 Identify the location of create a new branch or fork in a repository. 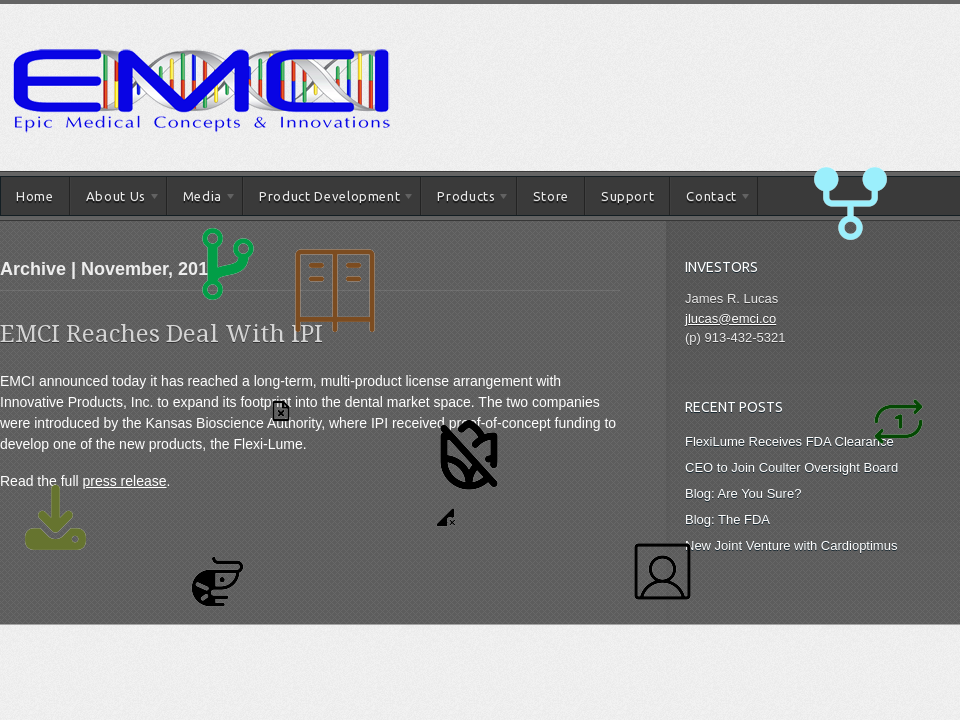
(850, 203).